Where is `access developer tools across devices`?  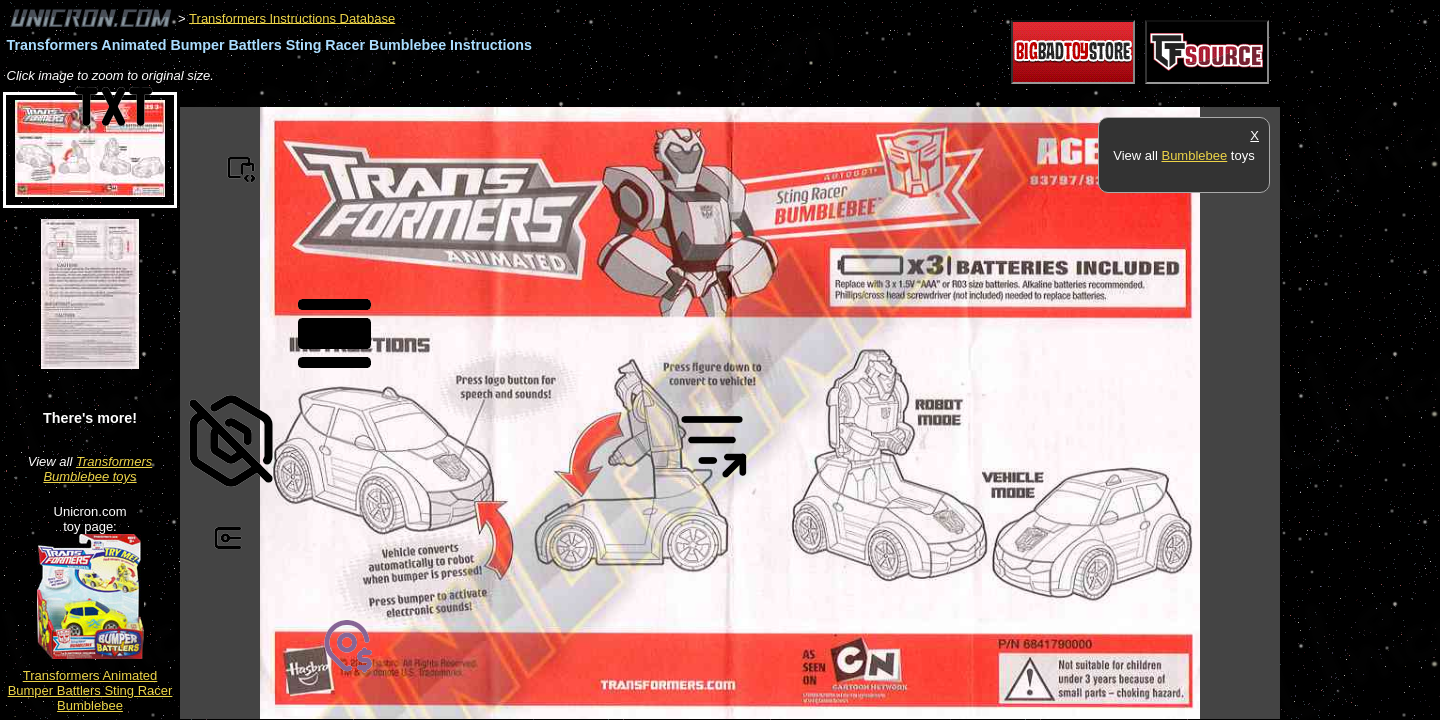 access developer tools across devices is located at coordinates (241, 169).